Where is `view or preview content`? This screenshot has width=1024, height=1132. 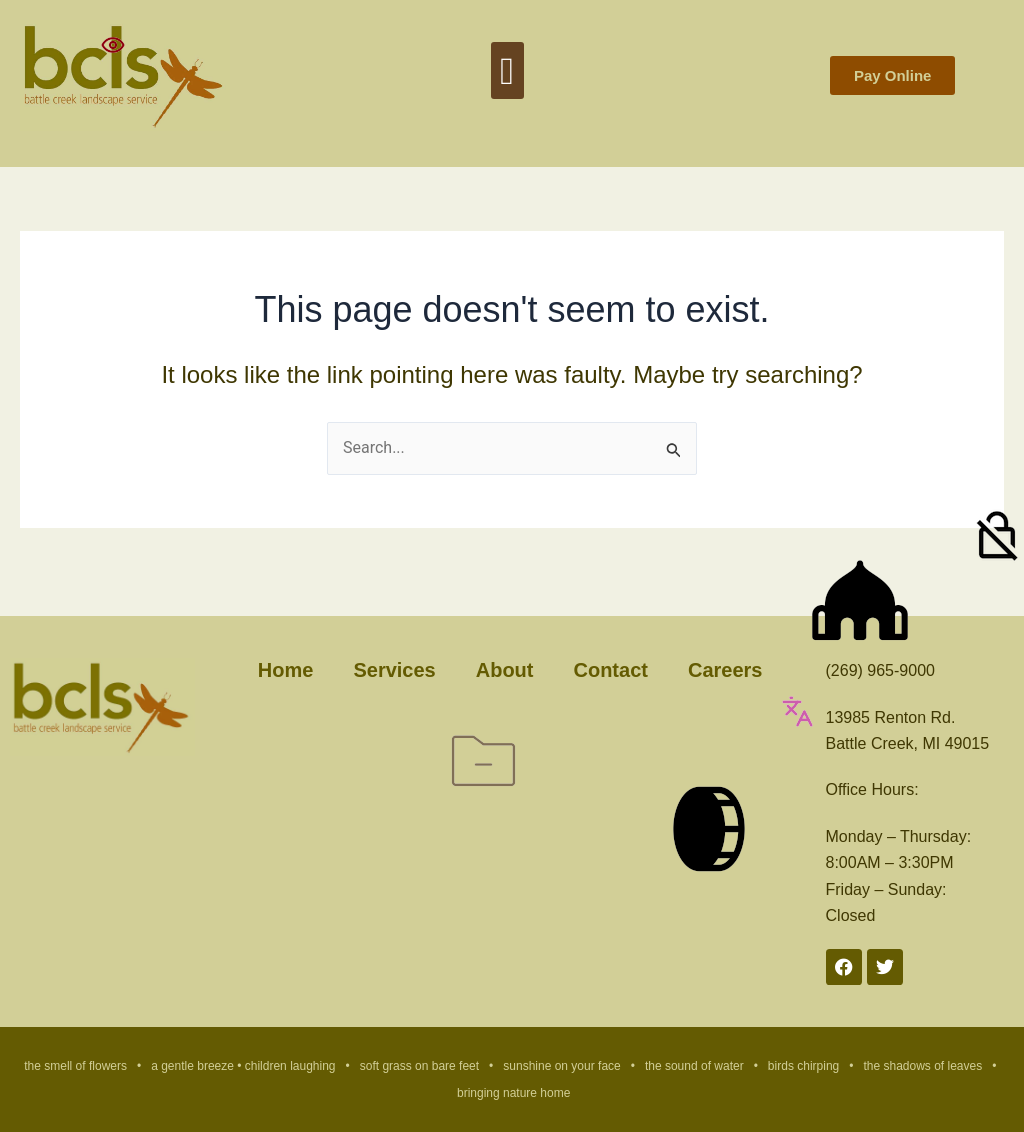
view or preview content is located at coordinates (113, 45).